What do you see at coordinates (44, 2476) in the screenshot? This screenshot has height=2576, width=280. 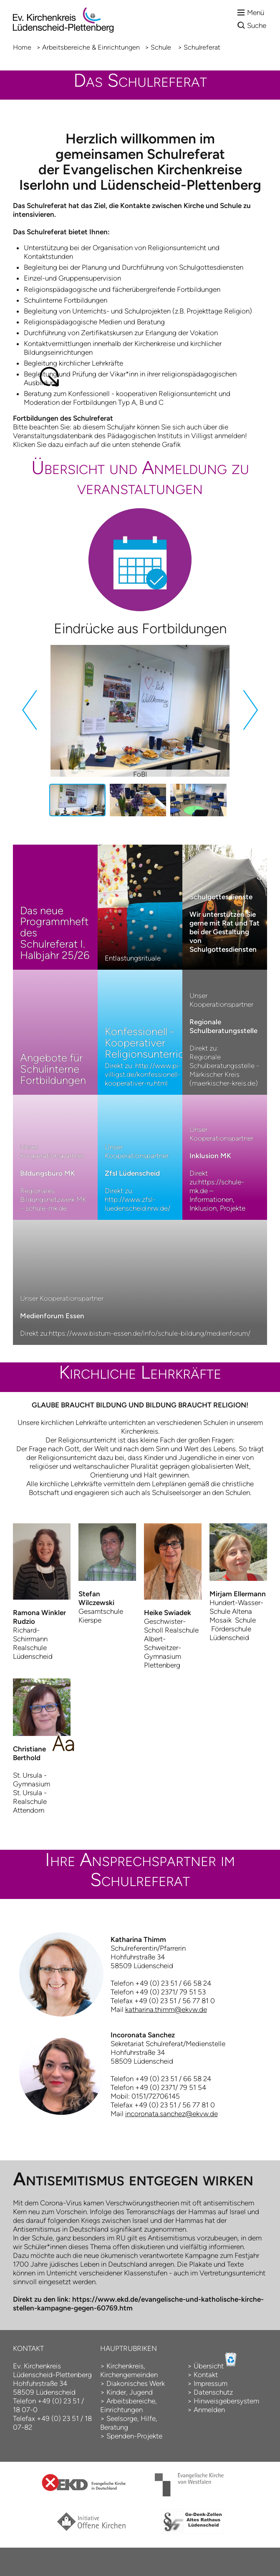 I see `OneDrive sync error or cloud connection failure` at bounding box center [44, 2476].